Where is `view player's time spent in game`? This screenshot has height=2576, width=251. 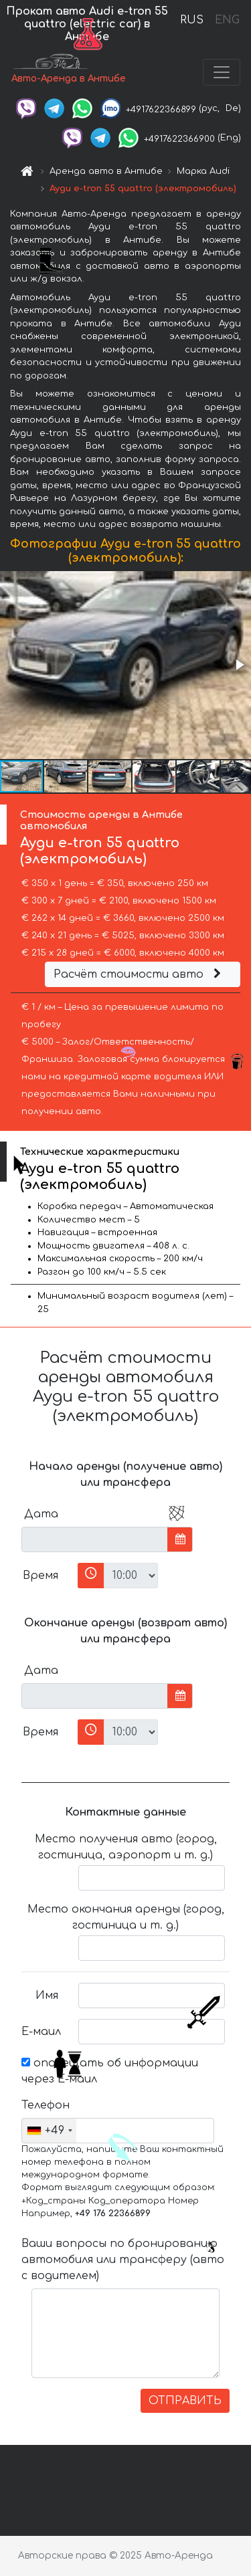 view player's time spent in game is located at coordinates (68, 2064).